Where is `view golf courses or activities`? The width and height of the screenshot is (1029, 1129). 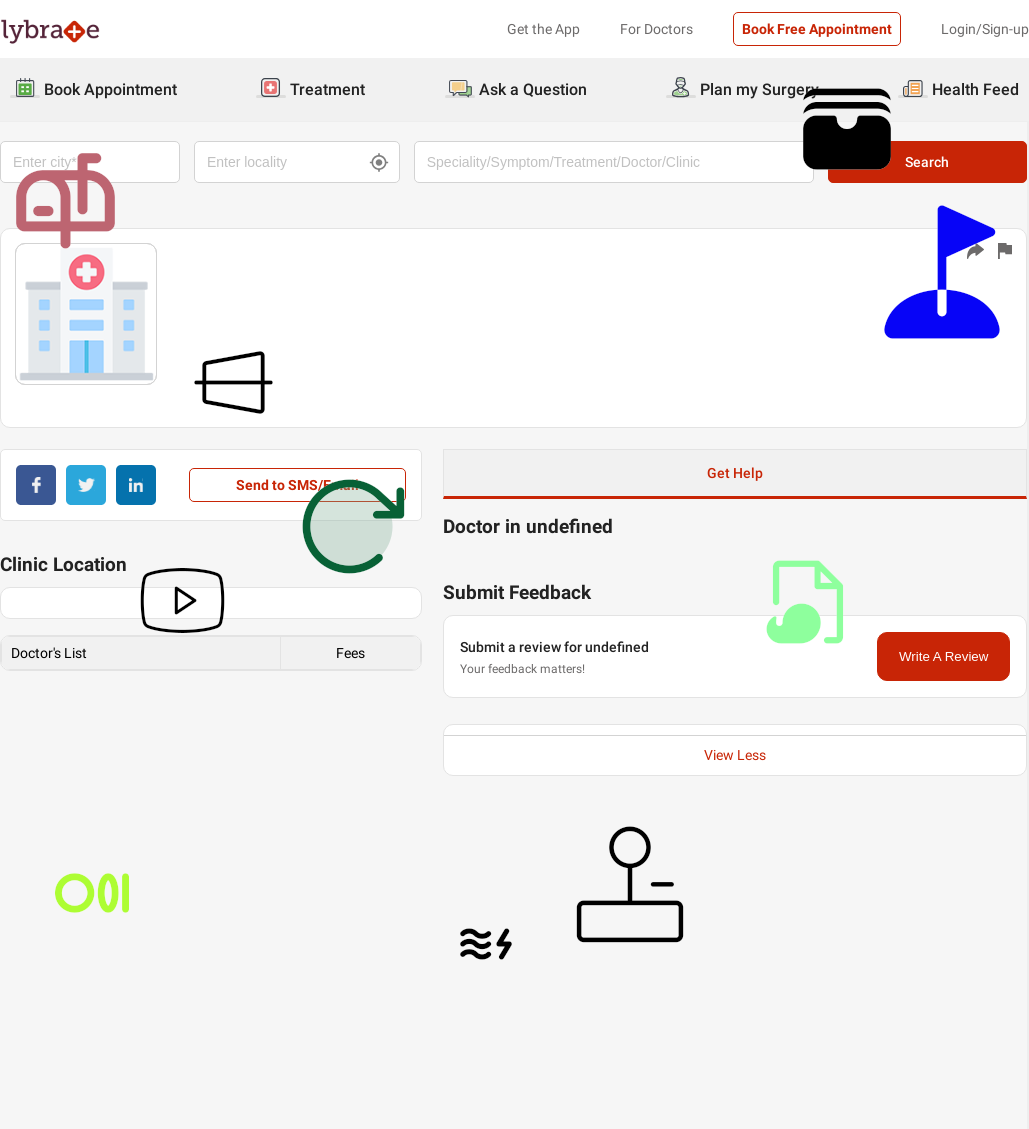 view golf courses or activities is located at coordinates (942, 272).